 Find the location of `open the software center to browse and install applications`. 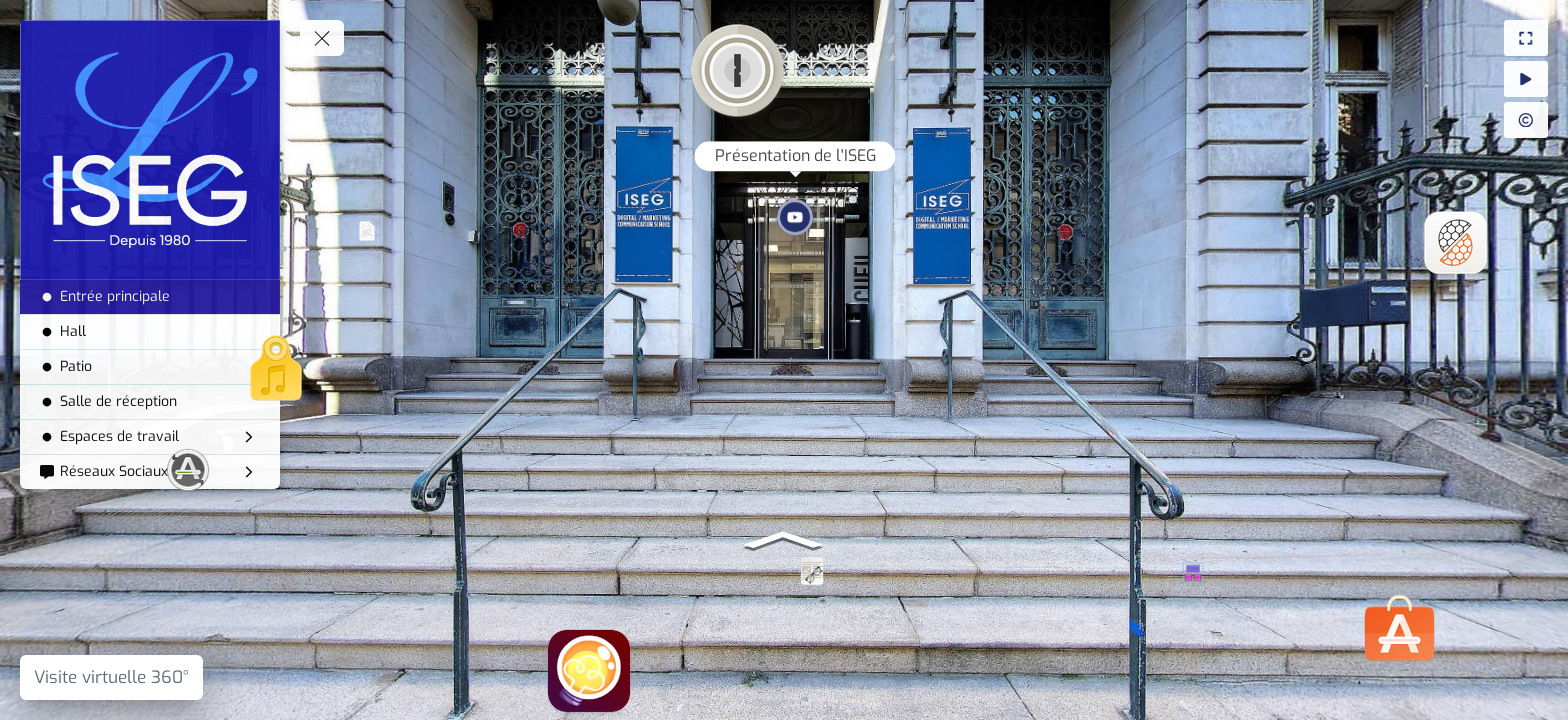

open the software center to browse and install applications is located at coordinates (1399, 633).